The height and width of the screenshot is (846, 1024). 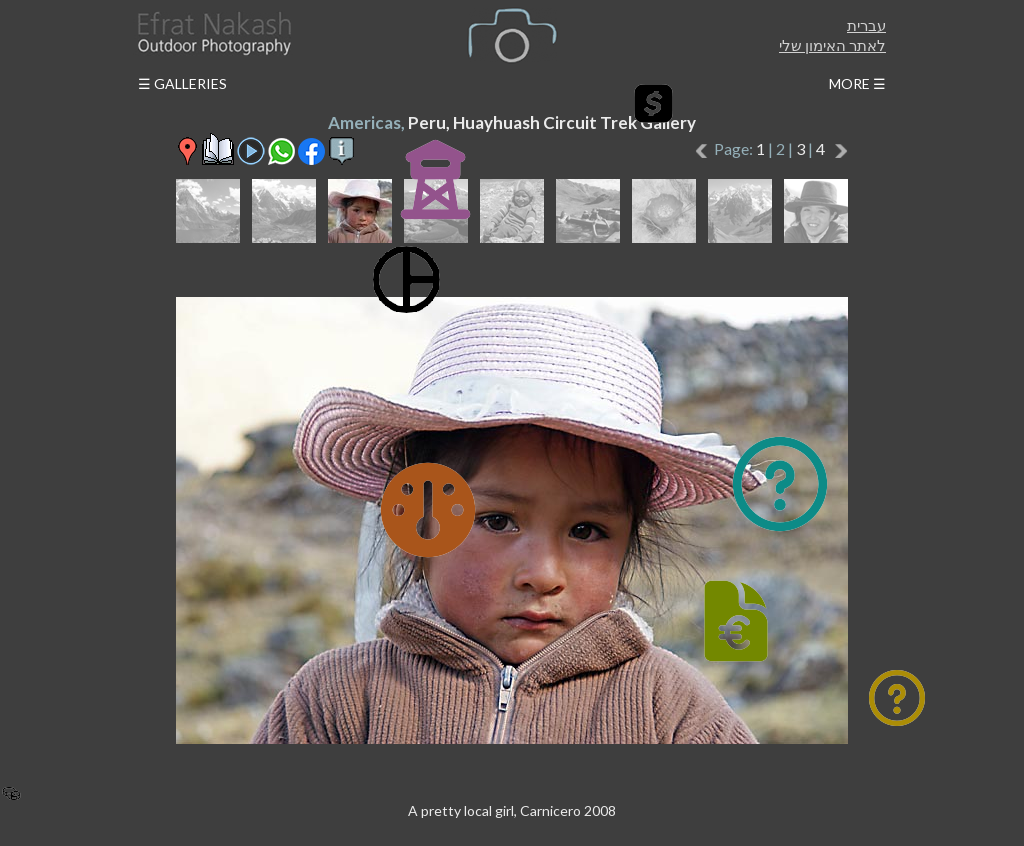 What do you see at coordinates (435, 179) in the screenshot?
I see `view observation tower or lookout point` at bounding box center [435, 179].